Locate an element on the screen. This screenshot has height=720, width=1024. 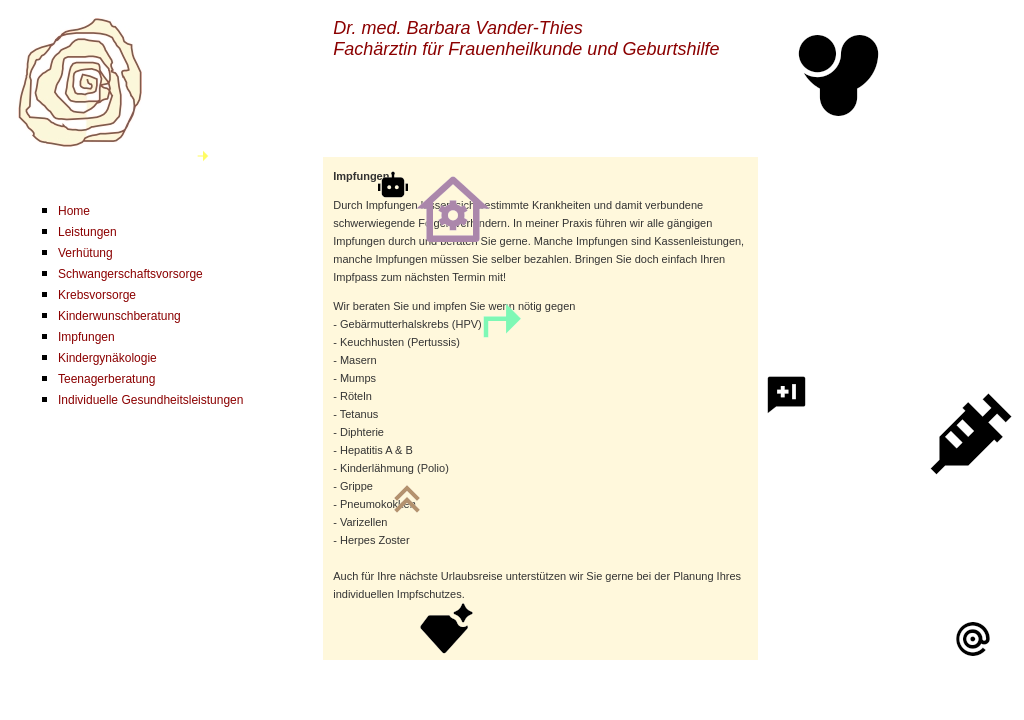
share or forward content is located at coordinates (500, 321).